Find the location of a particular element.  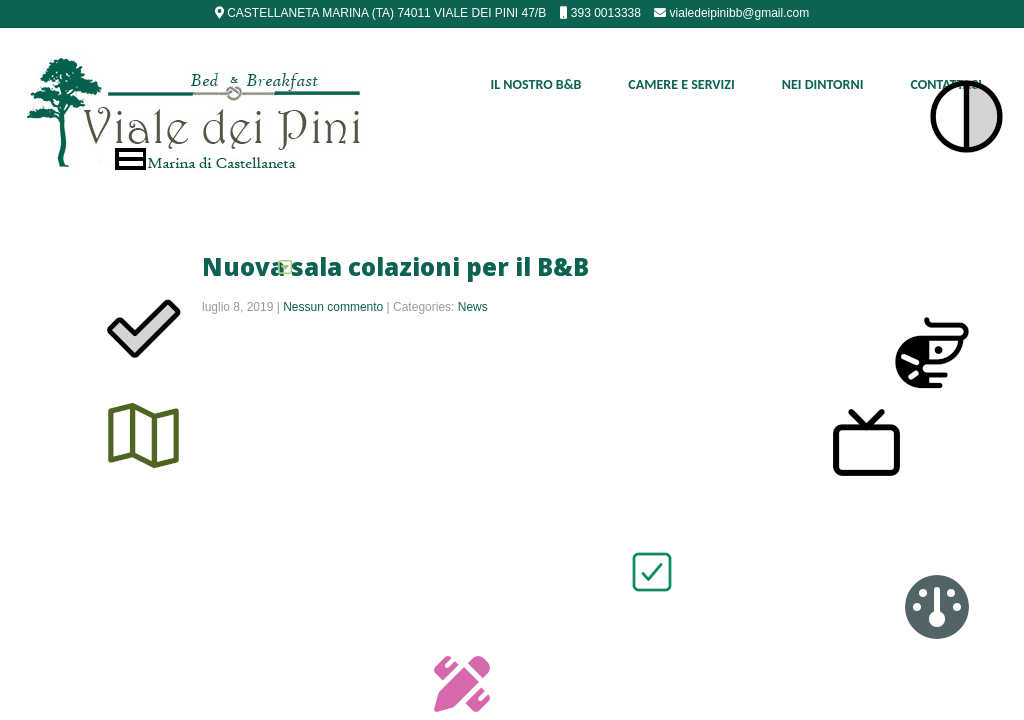

expand dropdown menu is located at coordinates (285, 267).